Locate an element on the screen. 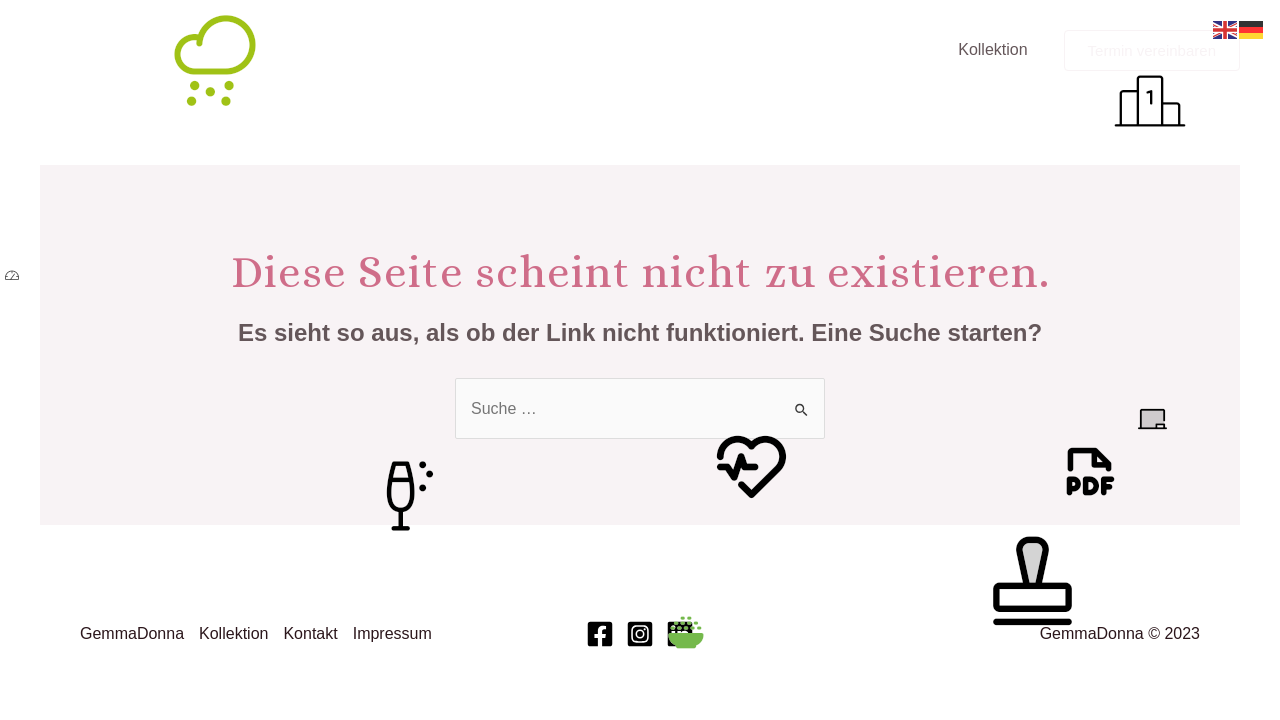 Image resolution: width=1280 pixels, height=720 pixels. view performance or speed metrics is located at coordinates (12, 276).